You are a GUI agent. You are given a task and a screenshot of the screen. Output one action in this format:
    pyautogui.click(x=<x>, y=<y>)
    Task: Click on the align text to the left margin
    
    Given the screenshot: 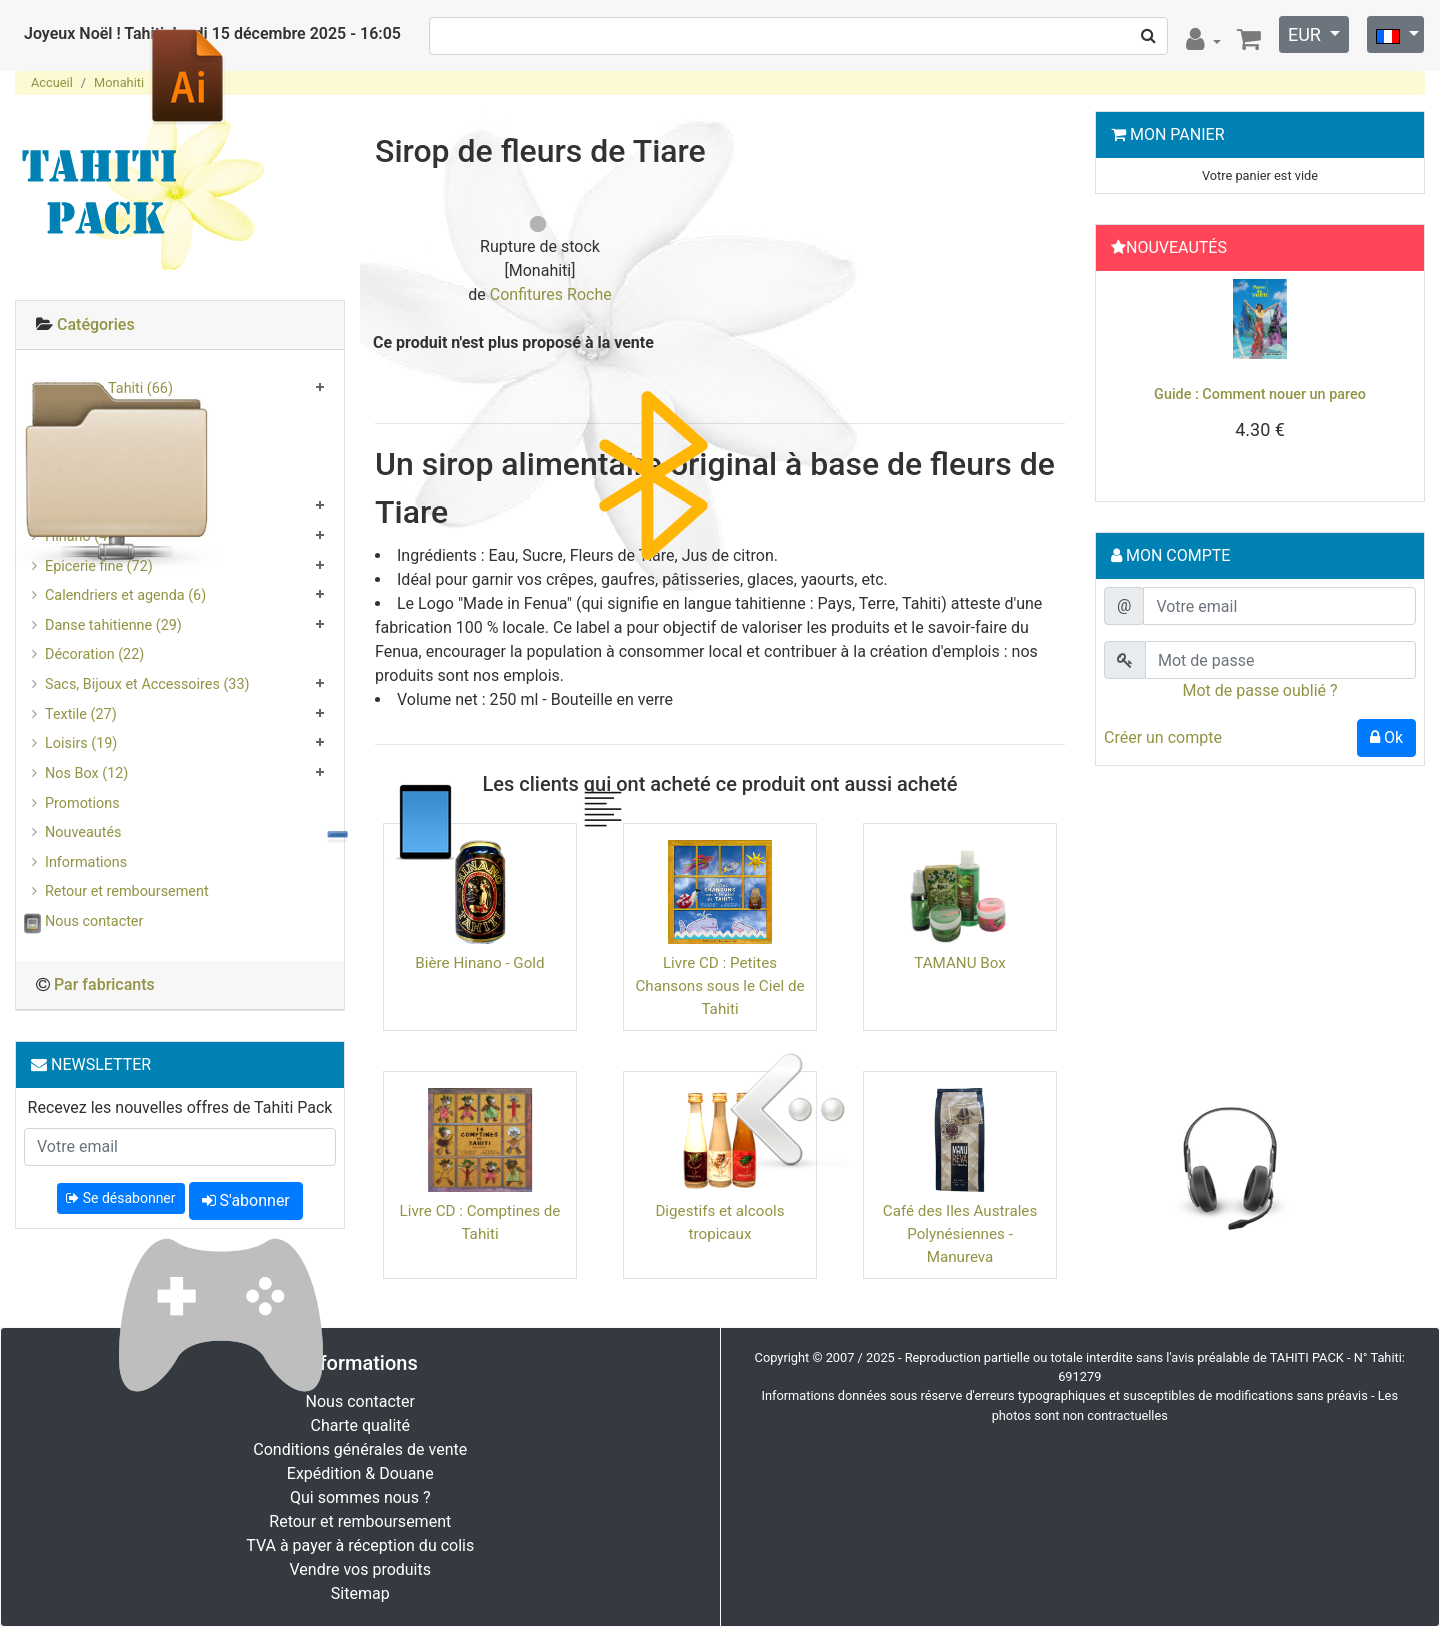 What is the action you would take?
    pyautogui.click(x=603, y=810)
    